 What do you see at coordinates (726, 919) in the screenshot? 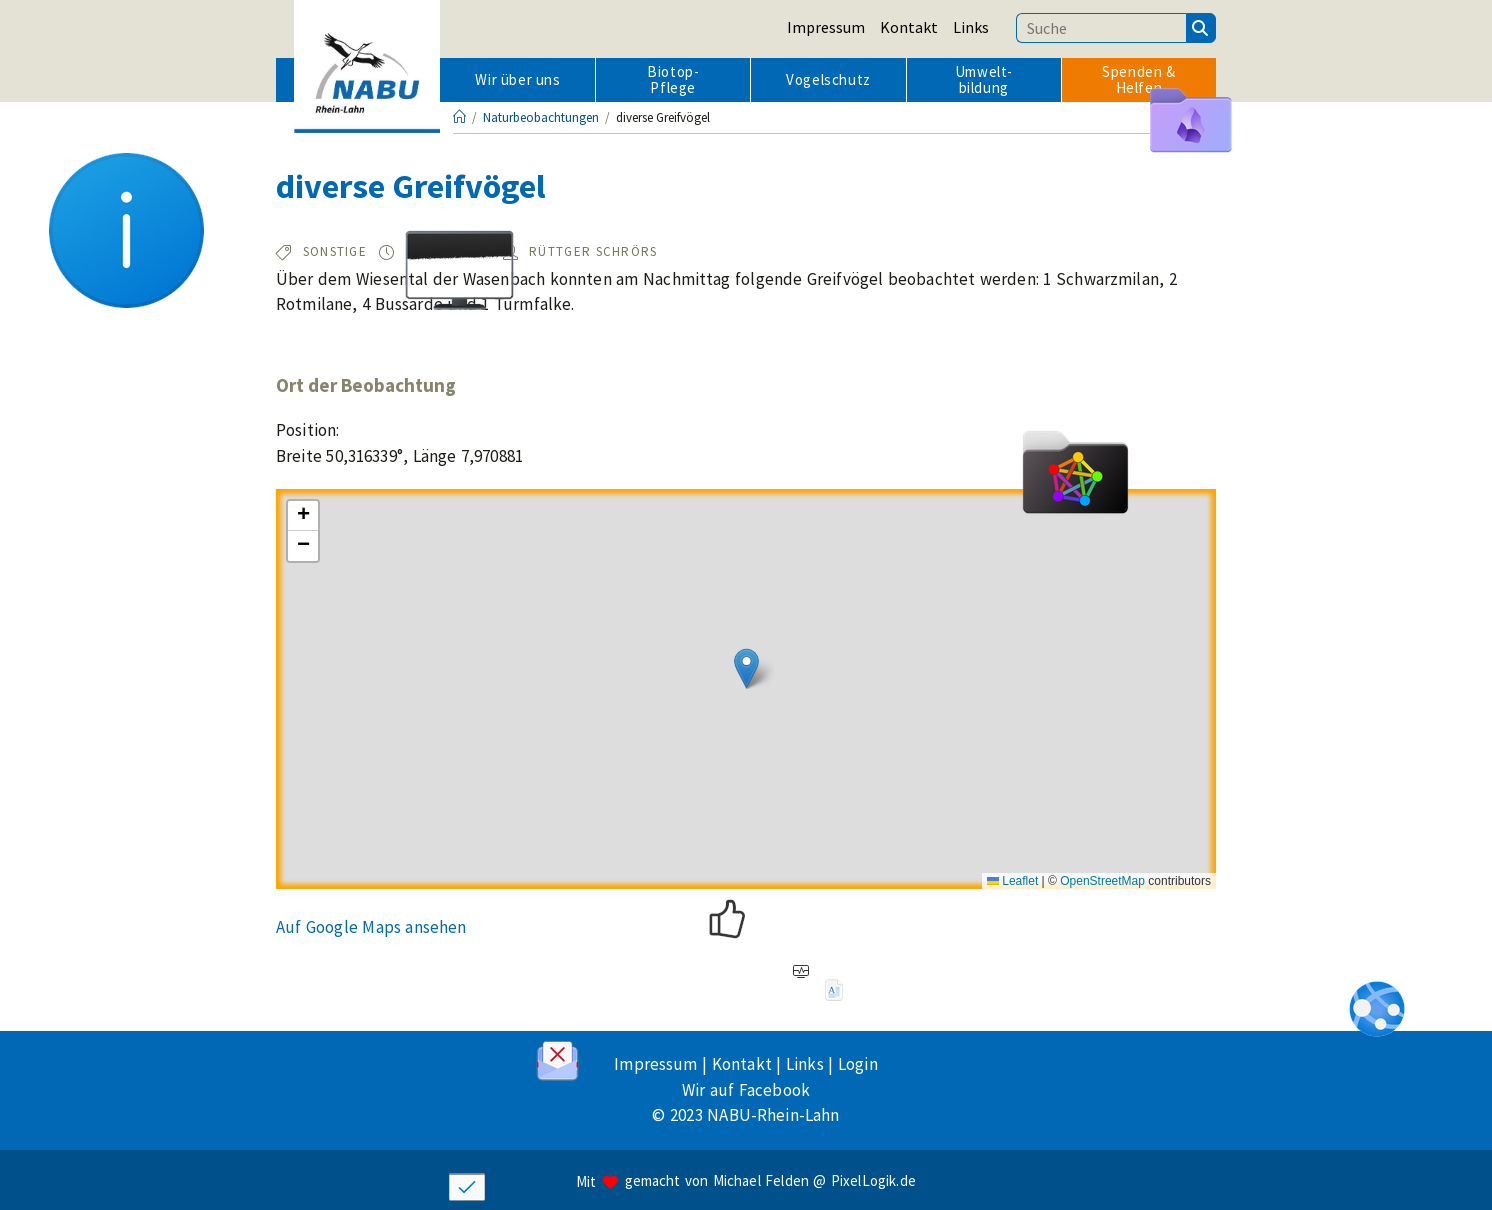
I see `access body and hand gesture emojis` at bounding box center [726, 919].